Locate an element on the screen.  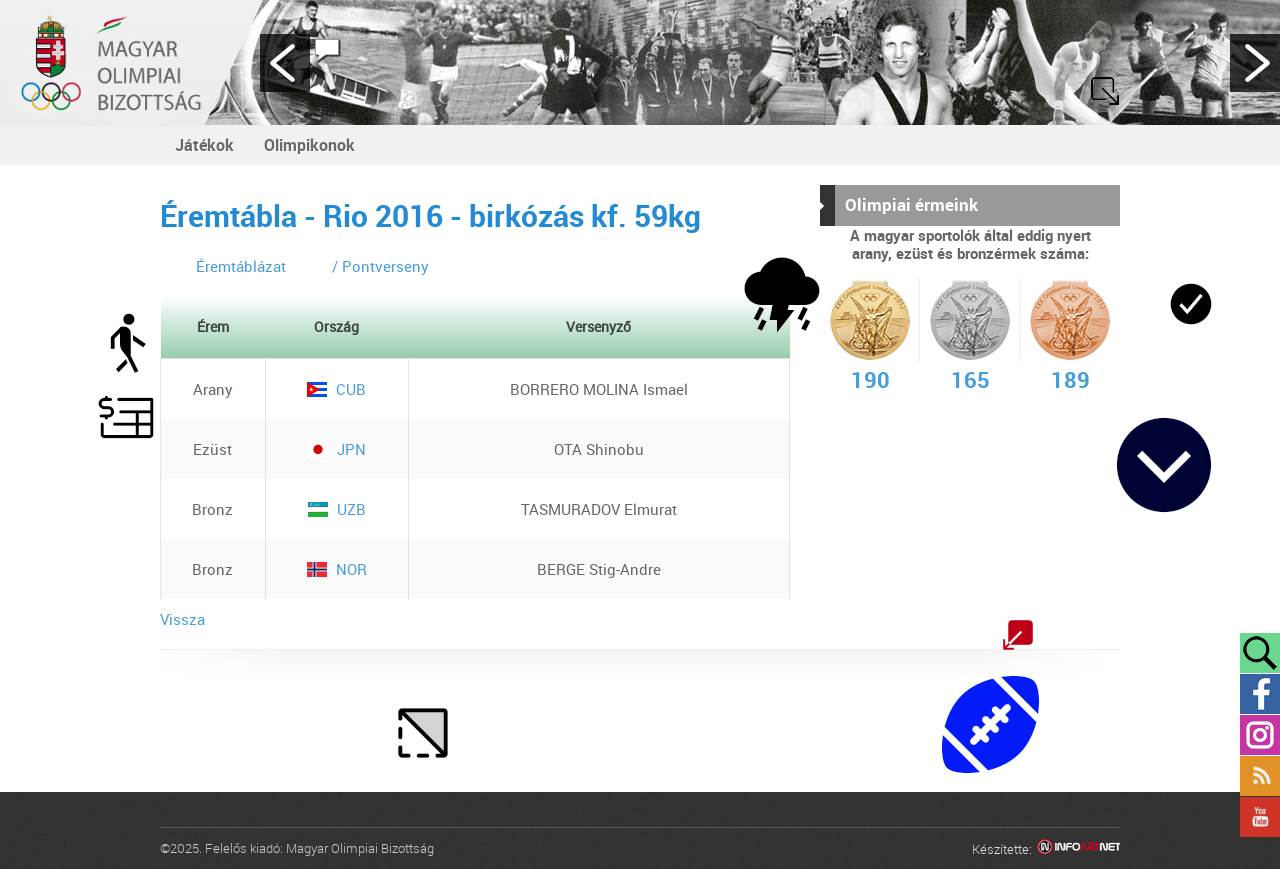
collapse or minimize content is located at coordinates (1018, 635).